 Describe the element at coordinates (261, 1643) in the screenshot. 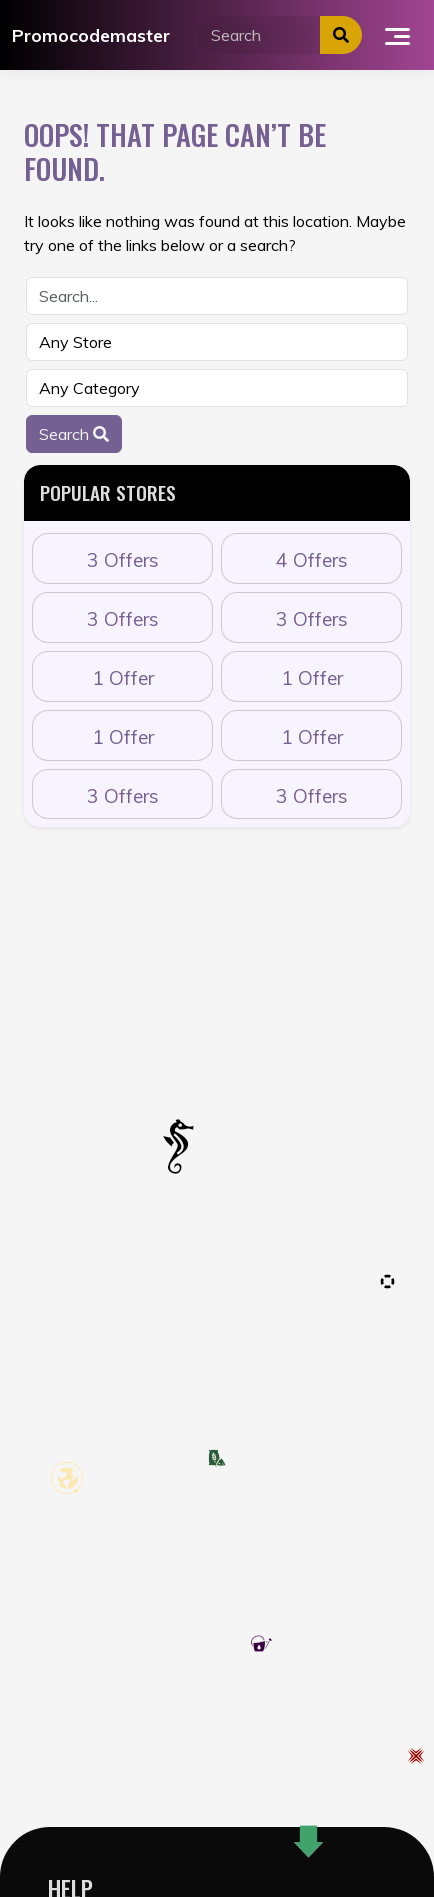

I see `water plants or crops in a gardening game` at that location.